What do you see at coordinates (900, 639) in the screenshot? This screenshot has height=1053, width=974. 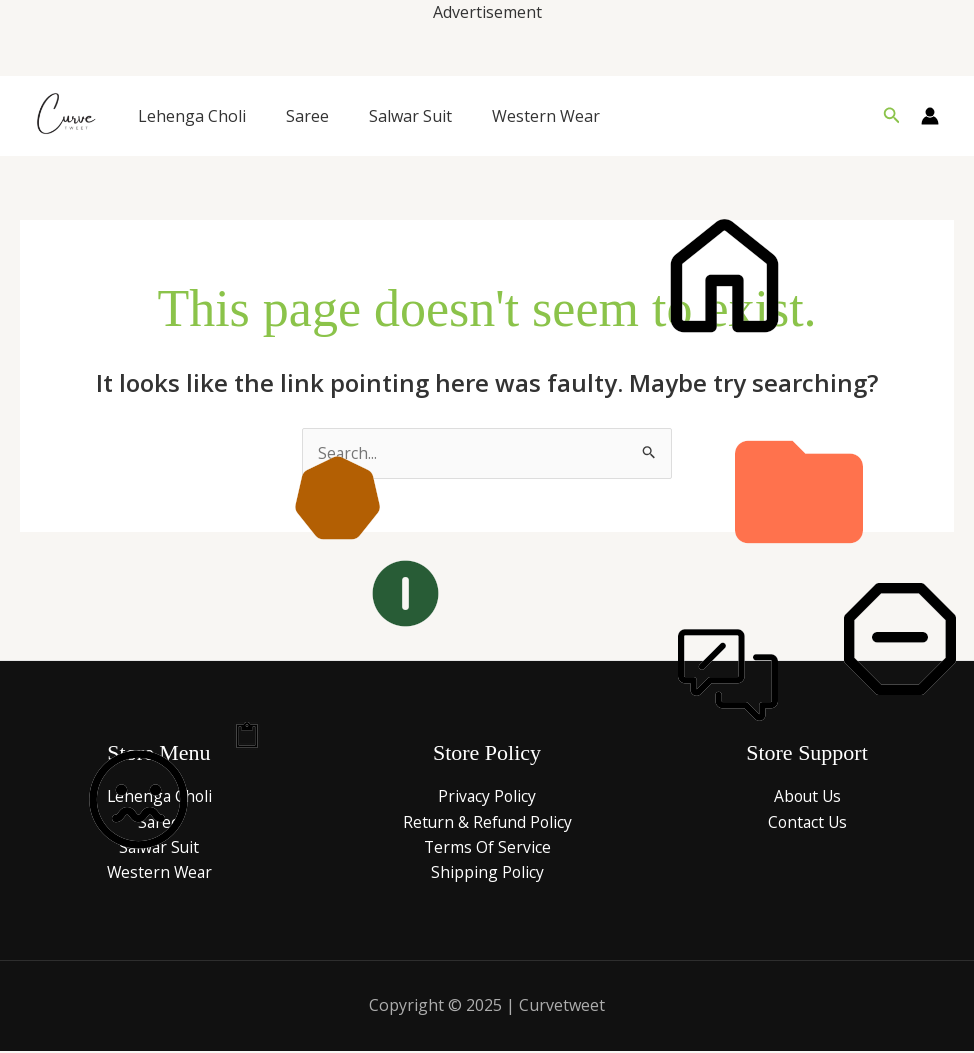 I see `indicates blocked or restricted content` at bounding box center [900, 639].